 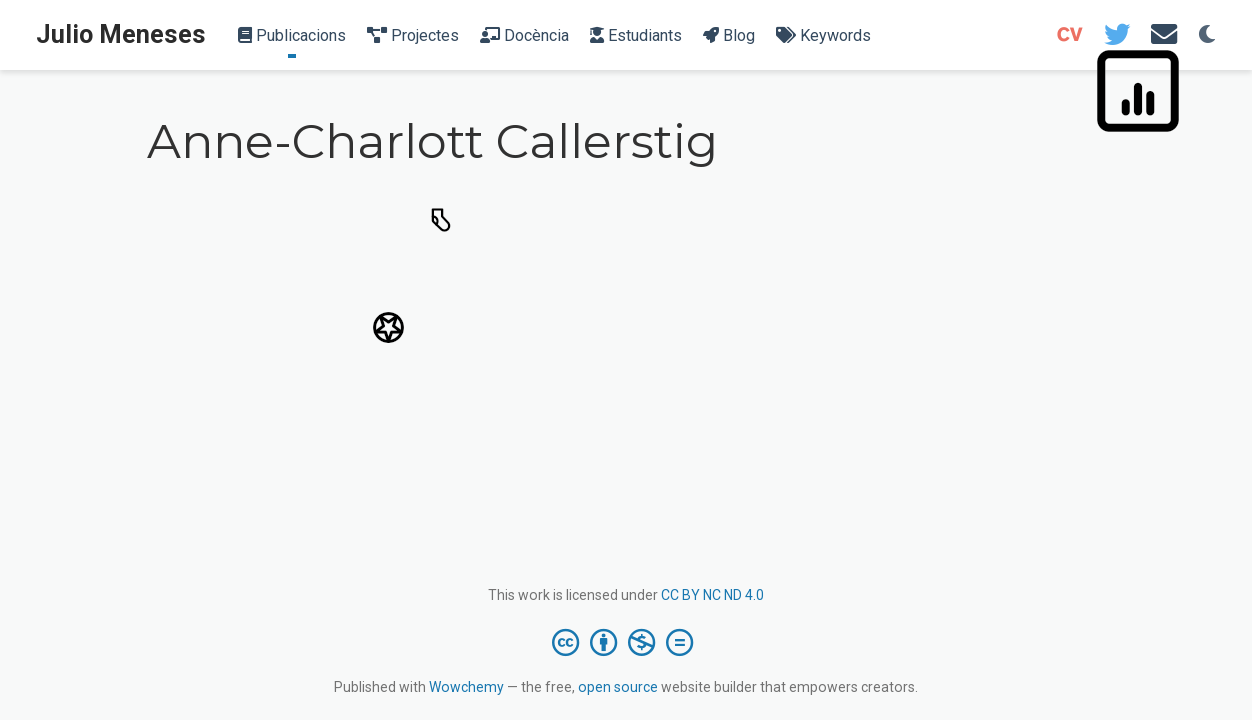 What do you see at coordinates (388, 327) in the screenshot?
I see `access occult or mystical themed content` at bounding box center [388, 327].